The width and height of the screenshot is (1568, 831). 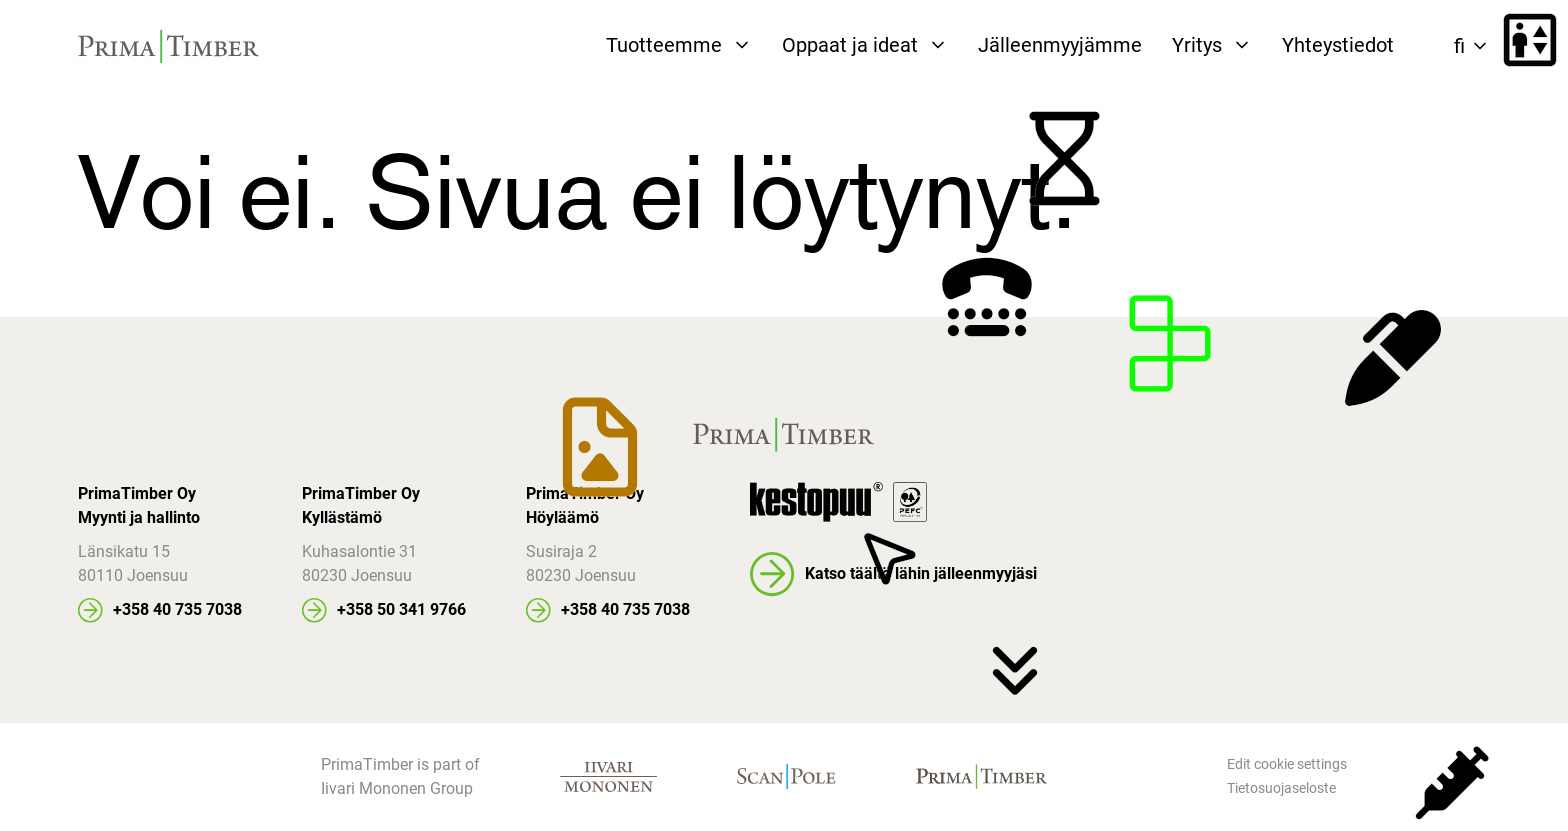 I want to click on access TTY or text telephone services, so click(x=987, y=297).